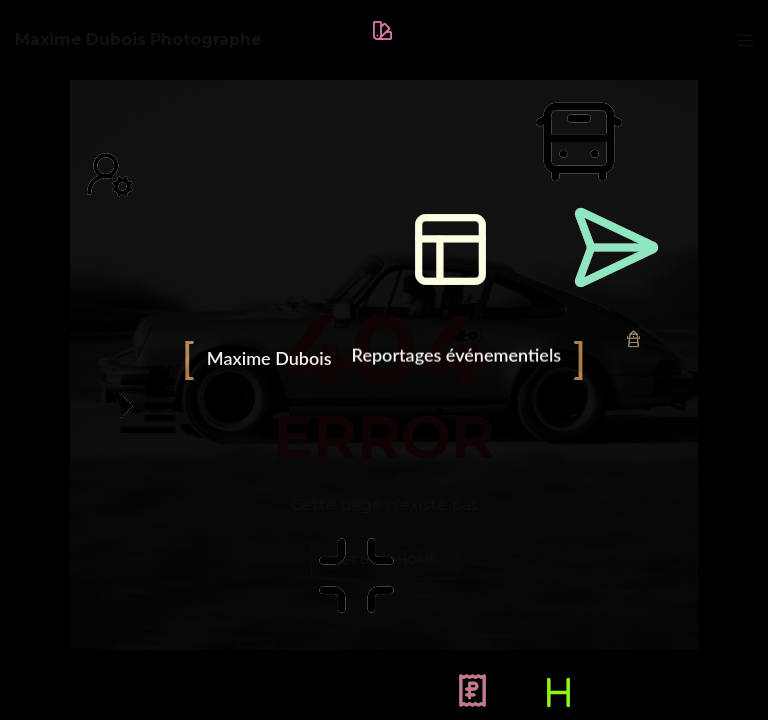 Image resolution: width=768 pixels, height=720 pixels. I want to click on view bus or public transit options, so click(579, 142).